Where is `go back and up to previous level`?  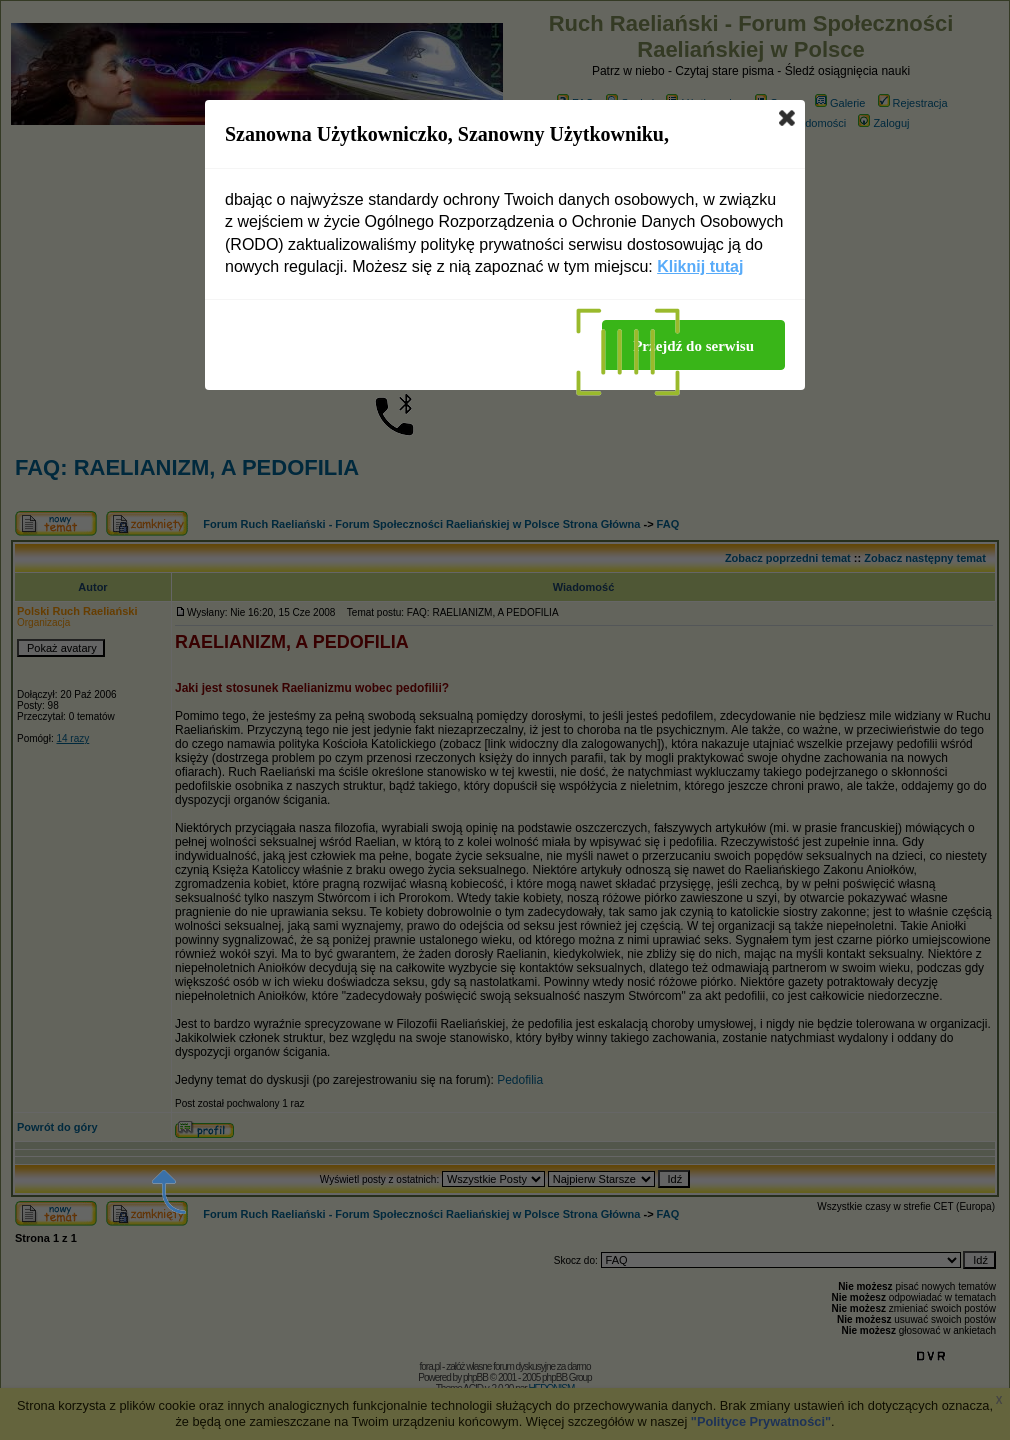 go back and up to previous level is located at coordinates (169, 1192).